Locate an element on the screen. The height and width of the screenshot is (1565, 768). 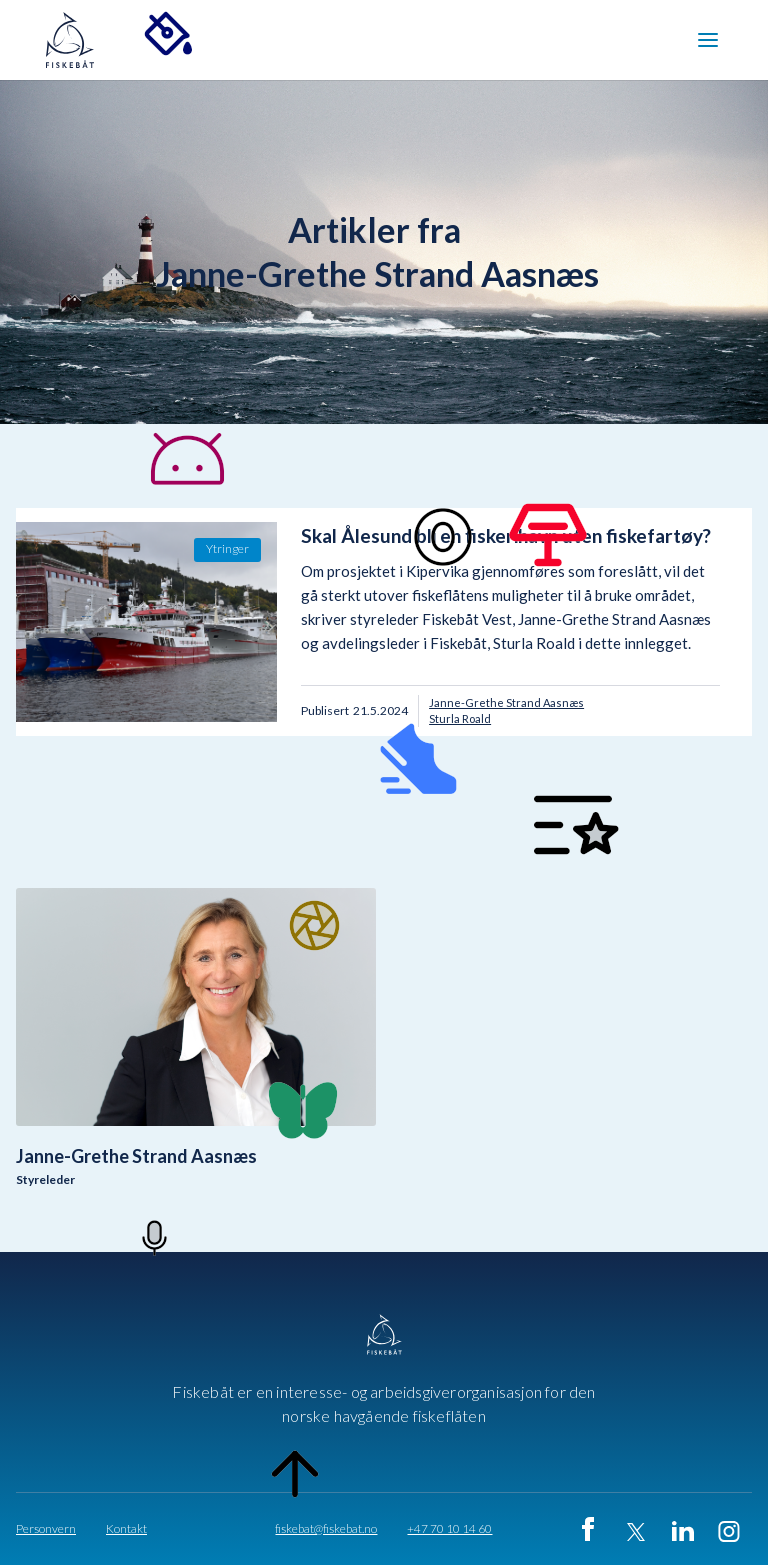
adjust camera aperture settings is located at coordinates (314, 925).